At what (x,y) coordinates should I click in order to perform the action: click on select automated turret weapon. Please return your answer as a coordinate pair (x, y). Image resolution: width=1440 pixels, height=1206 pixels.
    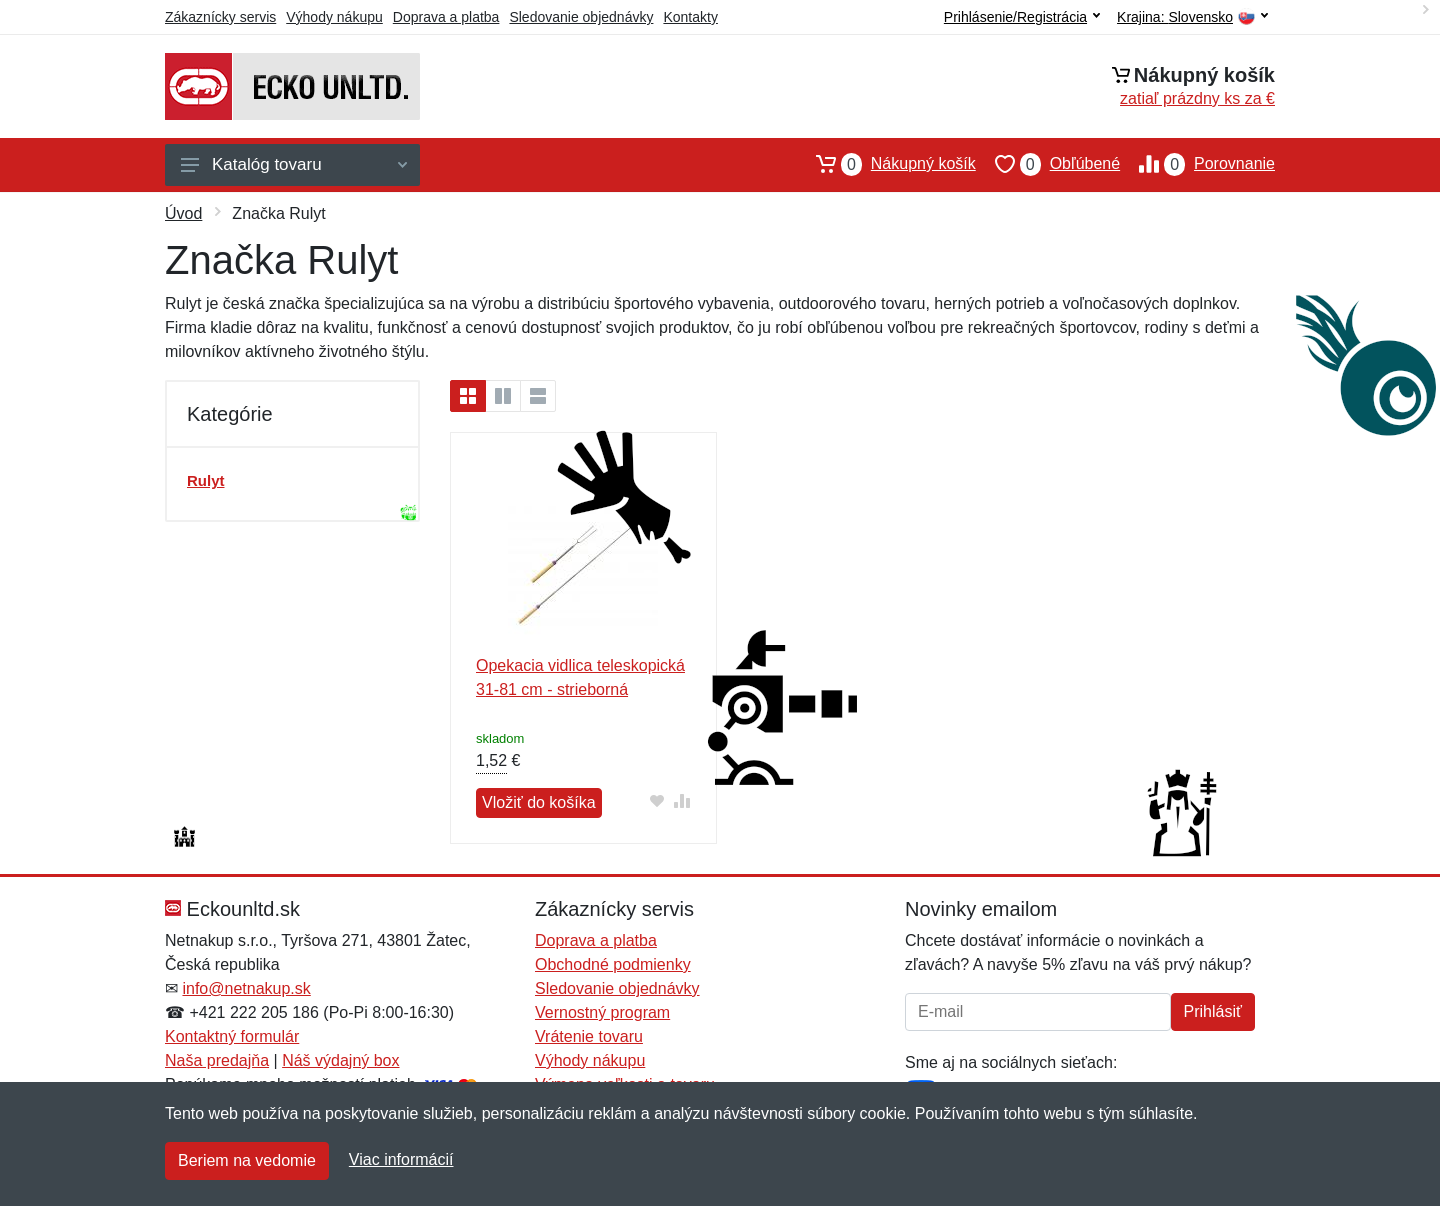
    Looking at the image, I should click on (781, 706).